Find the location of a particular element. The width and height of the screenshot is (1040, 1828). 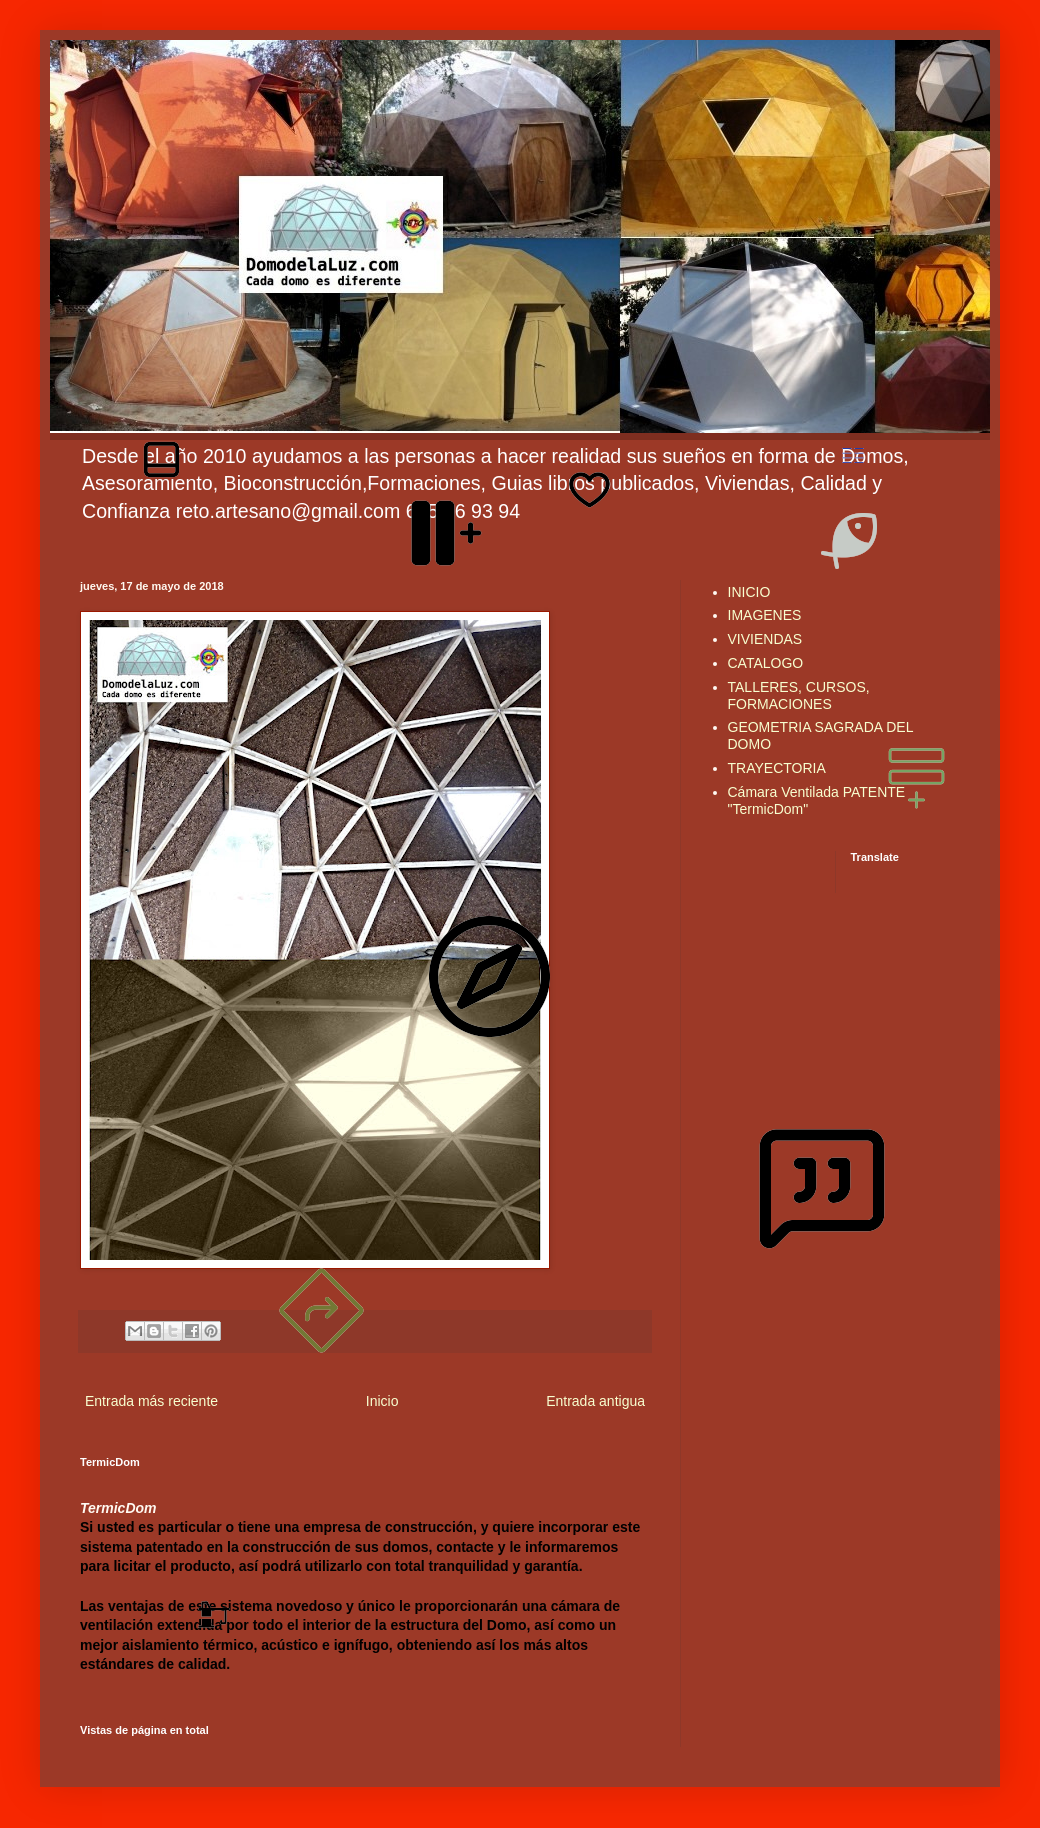

access construction or building management tools is located at coordinates (213, 1614).